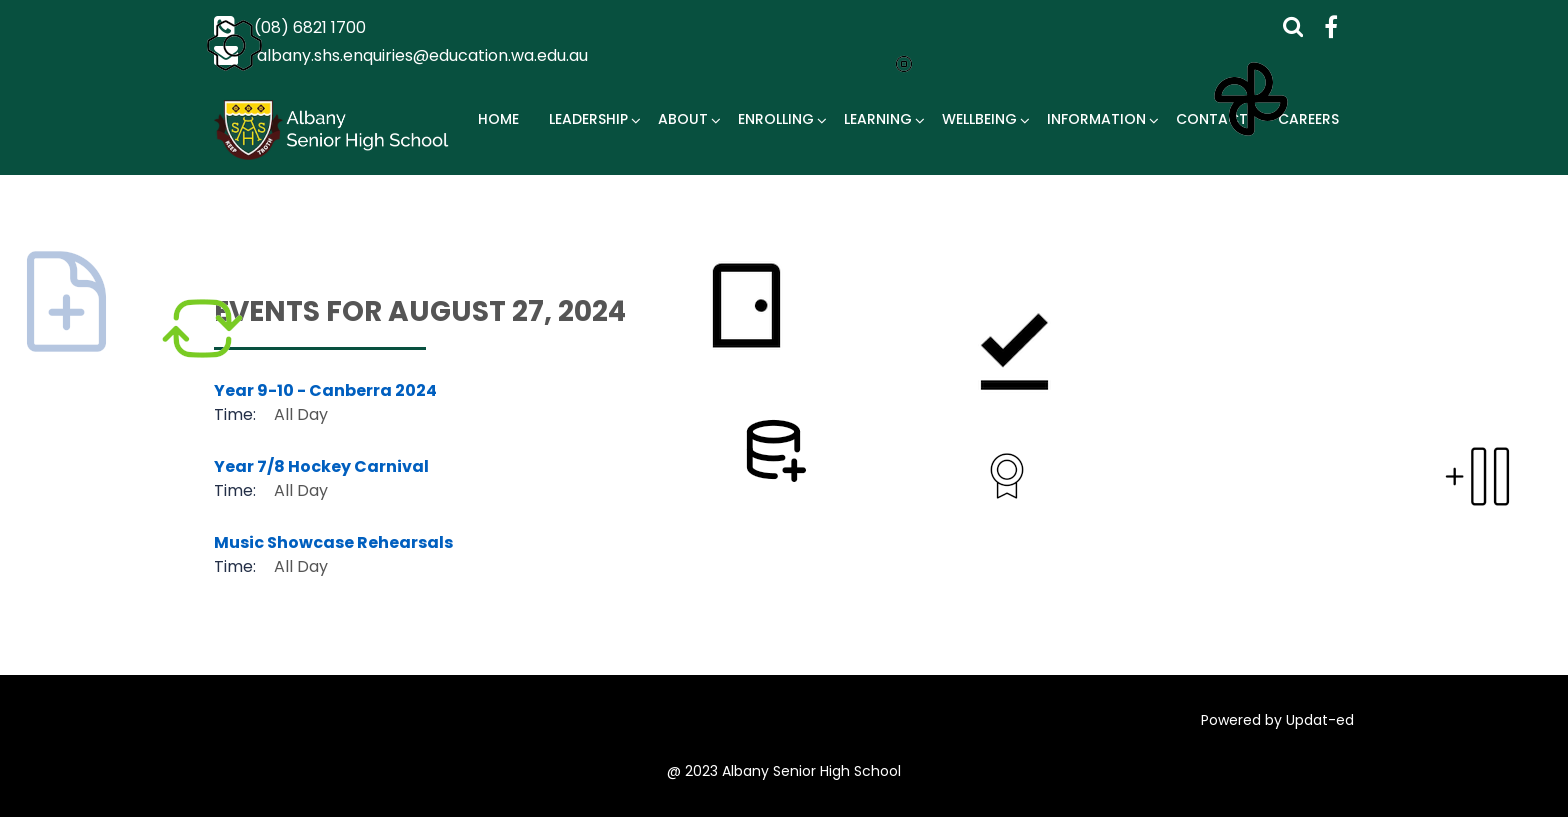  Describe the element at coordinates (904, 64) in the screenshot. I see `stop media playback` at that location.